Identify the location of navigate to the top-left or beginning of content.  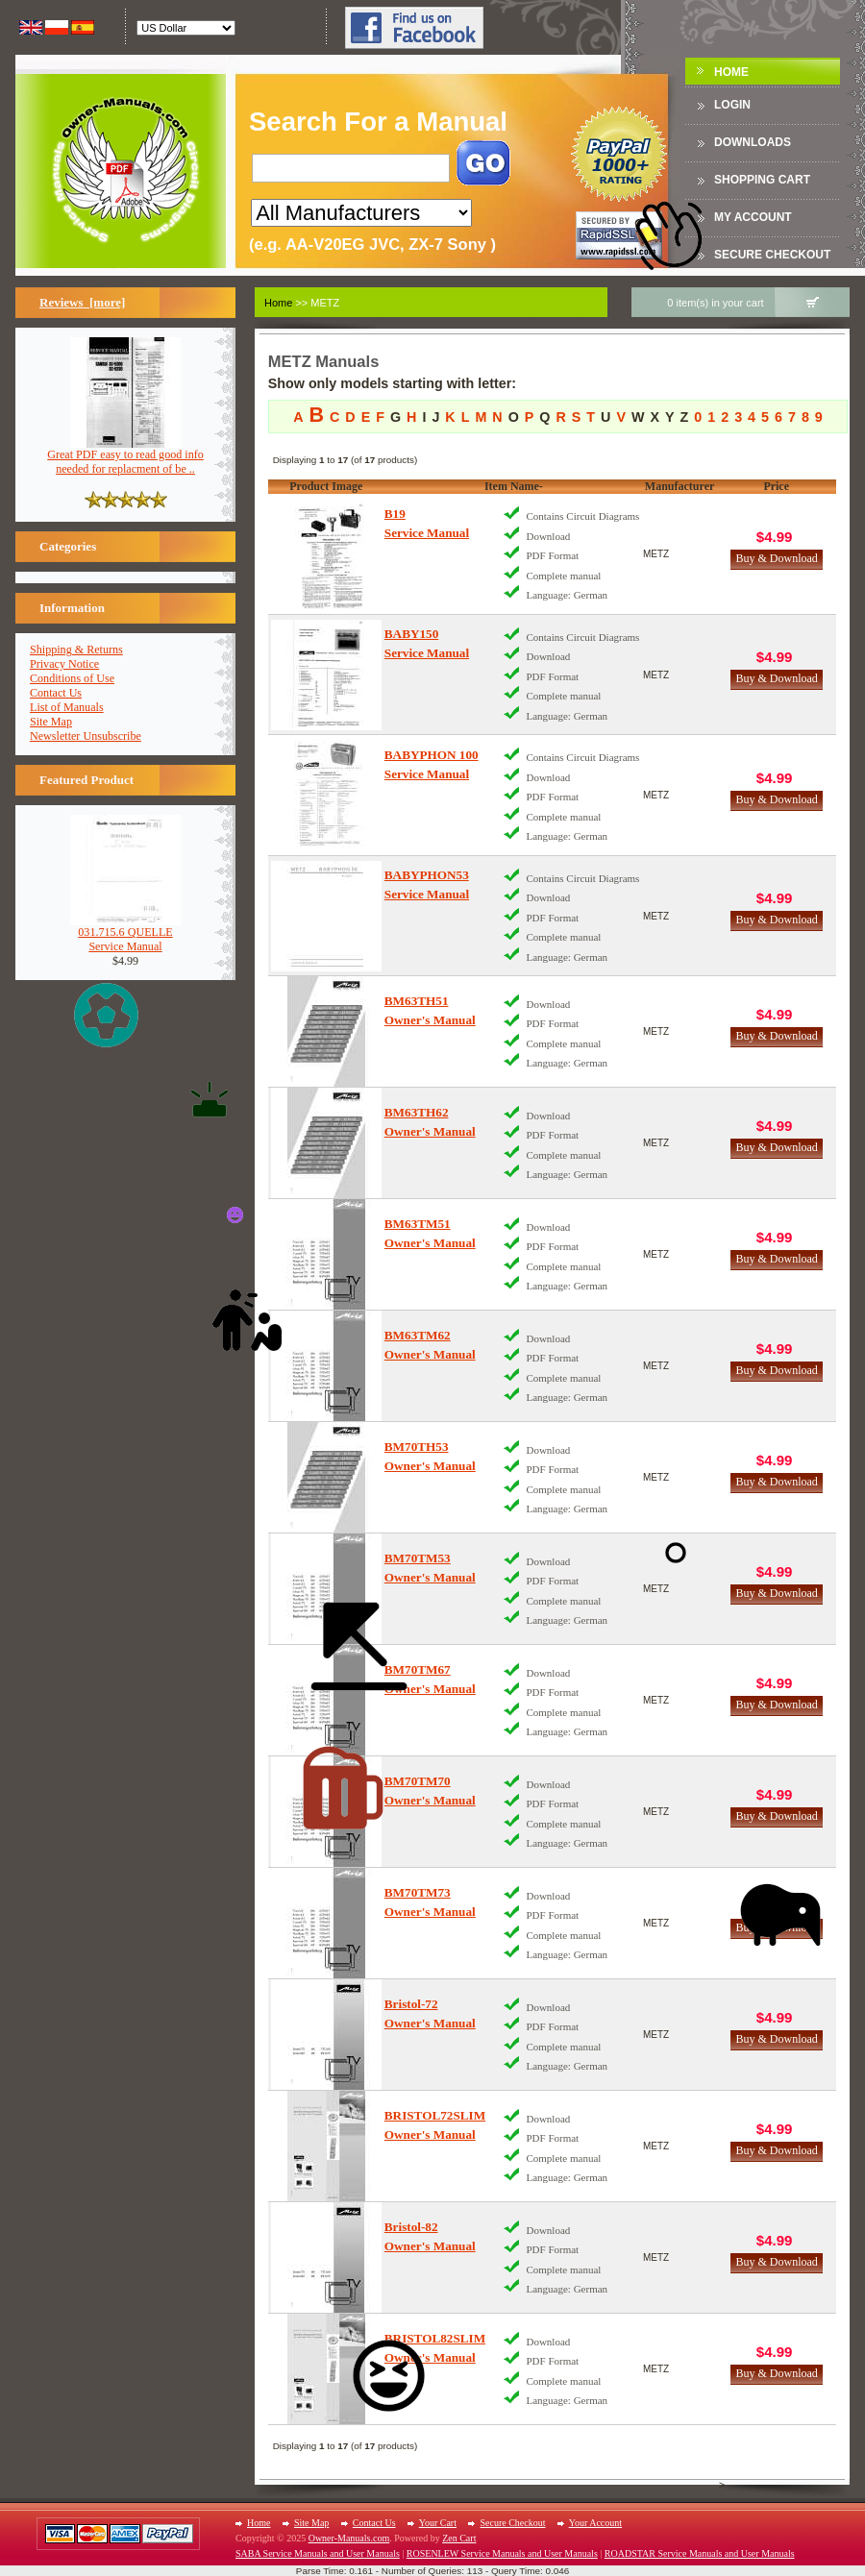
(355, 1646).